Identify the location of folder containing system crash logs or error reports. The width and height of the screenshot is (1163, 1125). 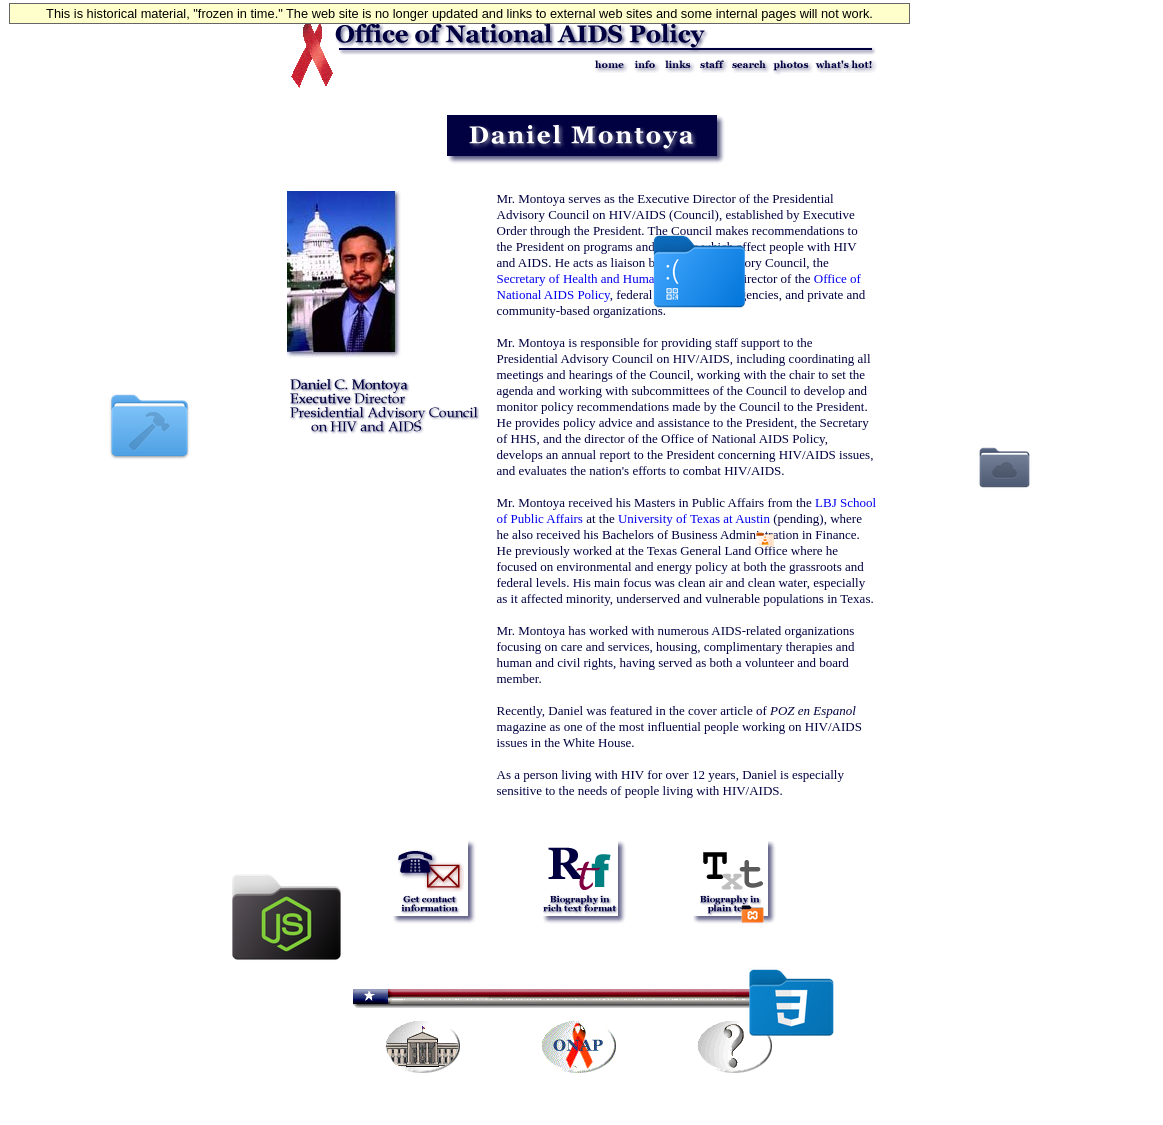
(699, 274).